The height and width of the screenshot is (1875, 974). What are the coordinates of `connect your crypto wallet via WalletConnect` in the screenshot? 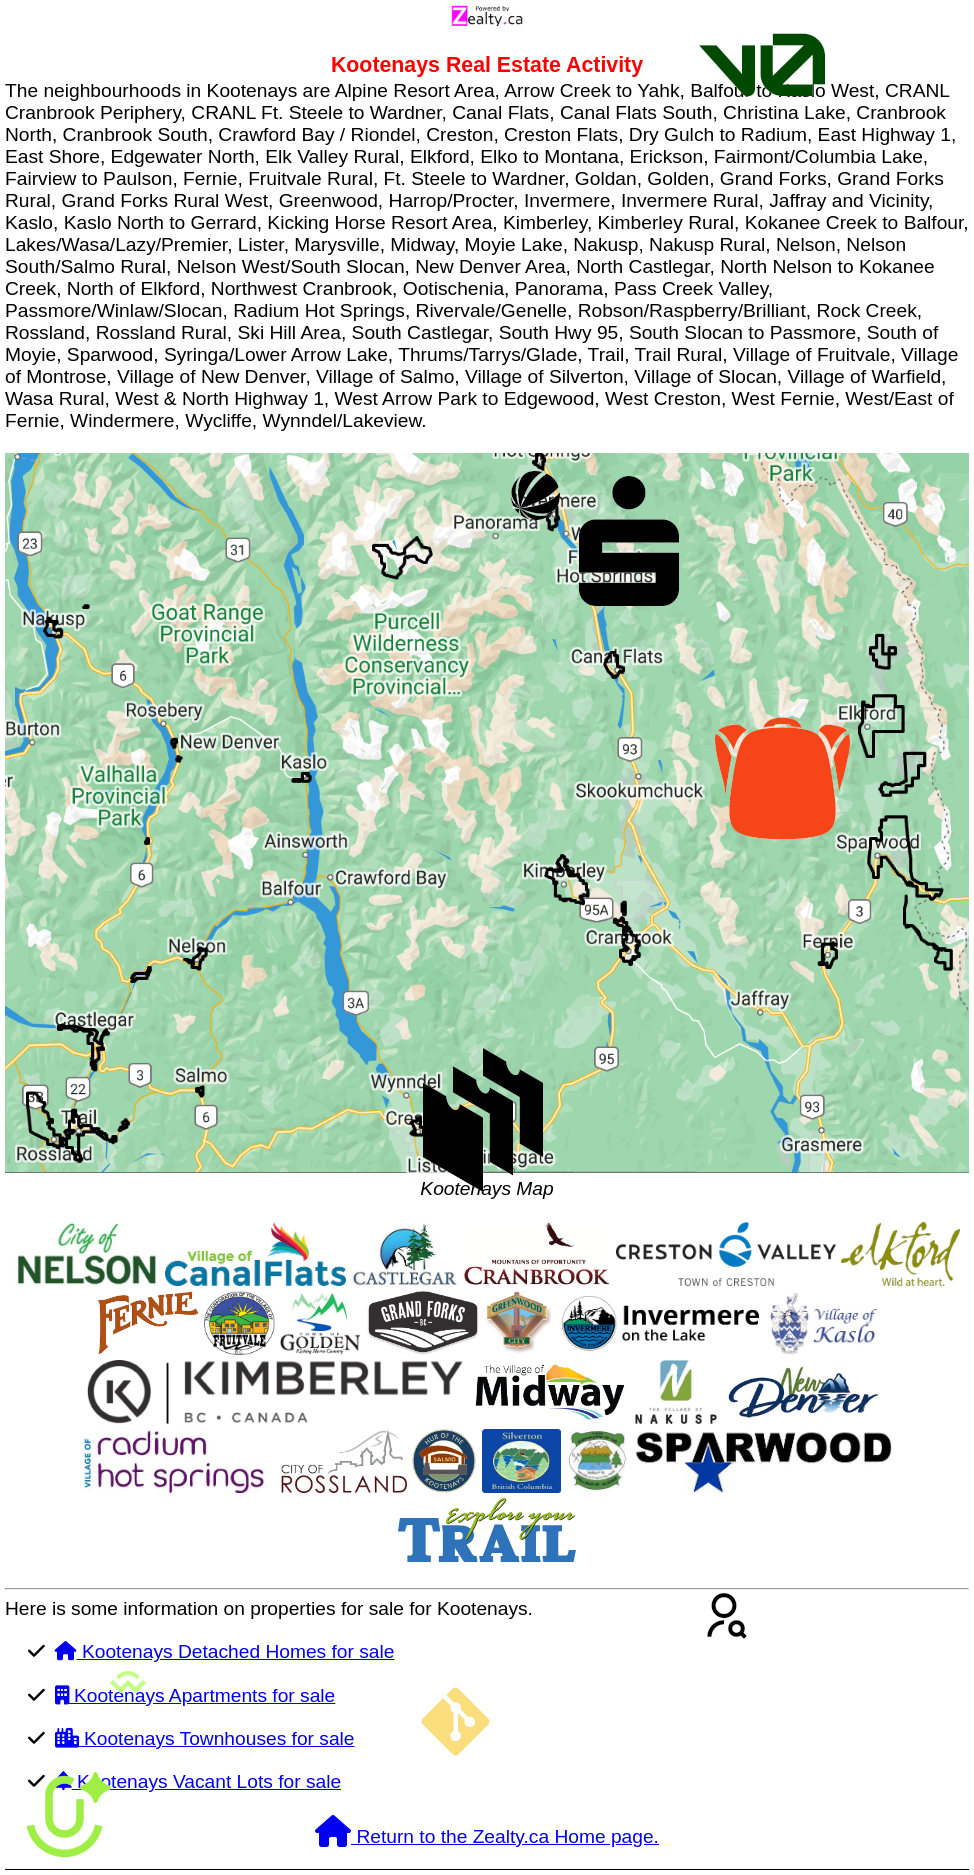 It's located at (128, 1682).